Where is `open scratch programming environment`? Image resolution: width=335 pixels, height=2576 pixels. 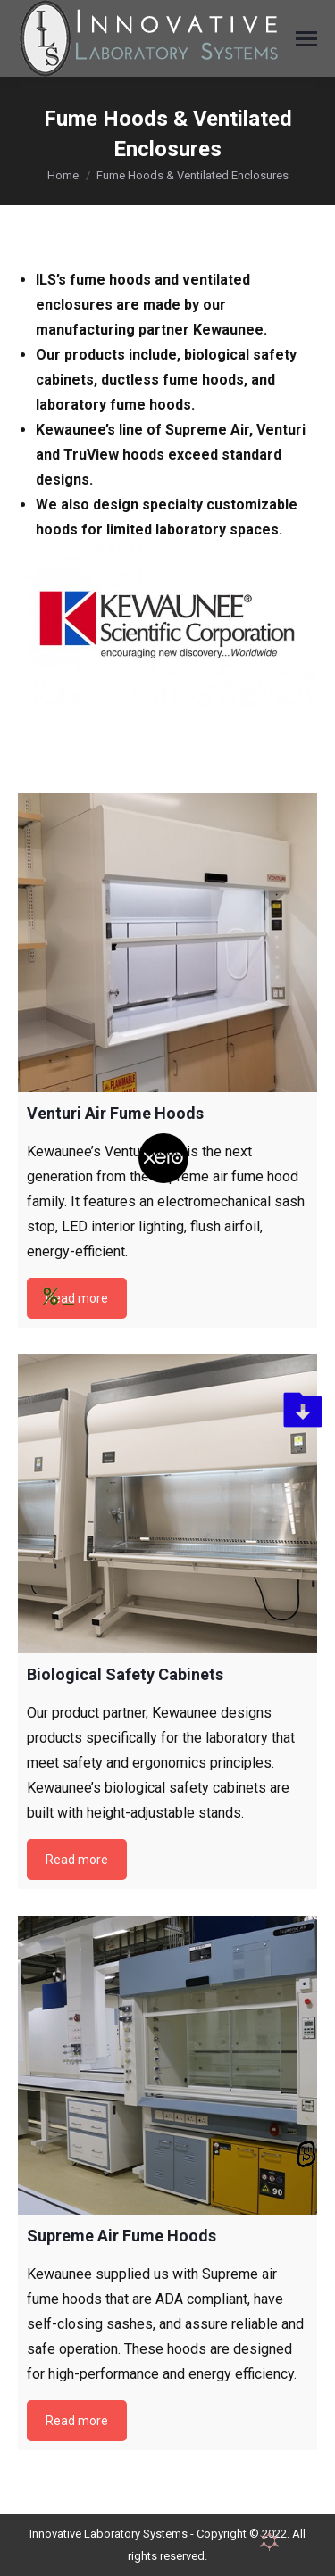
open scratch programming environment is located at coordinates (306, 2154).